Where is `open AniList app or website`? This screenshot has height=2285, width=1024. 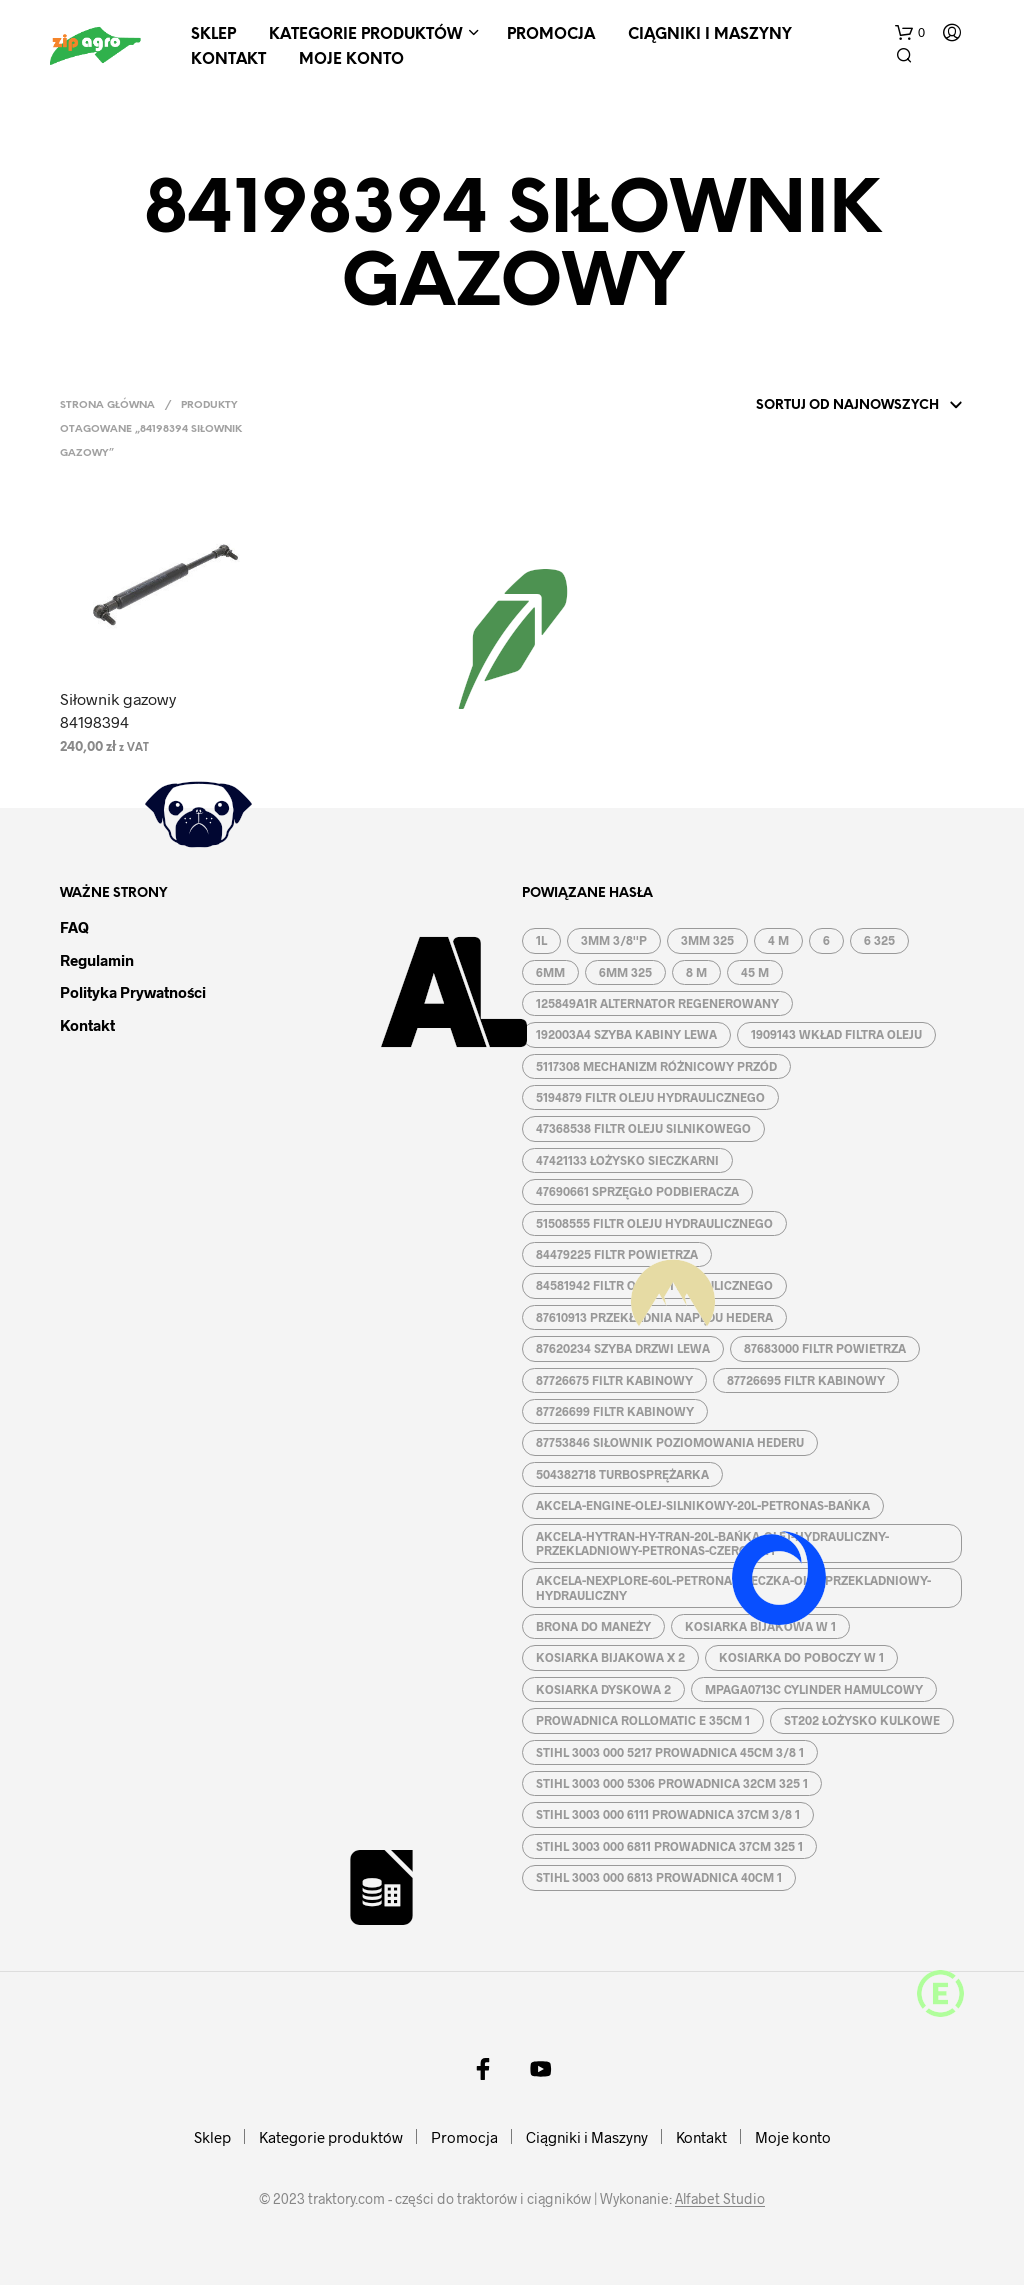
open AniList app or website is located at coordinates (454, 992).